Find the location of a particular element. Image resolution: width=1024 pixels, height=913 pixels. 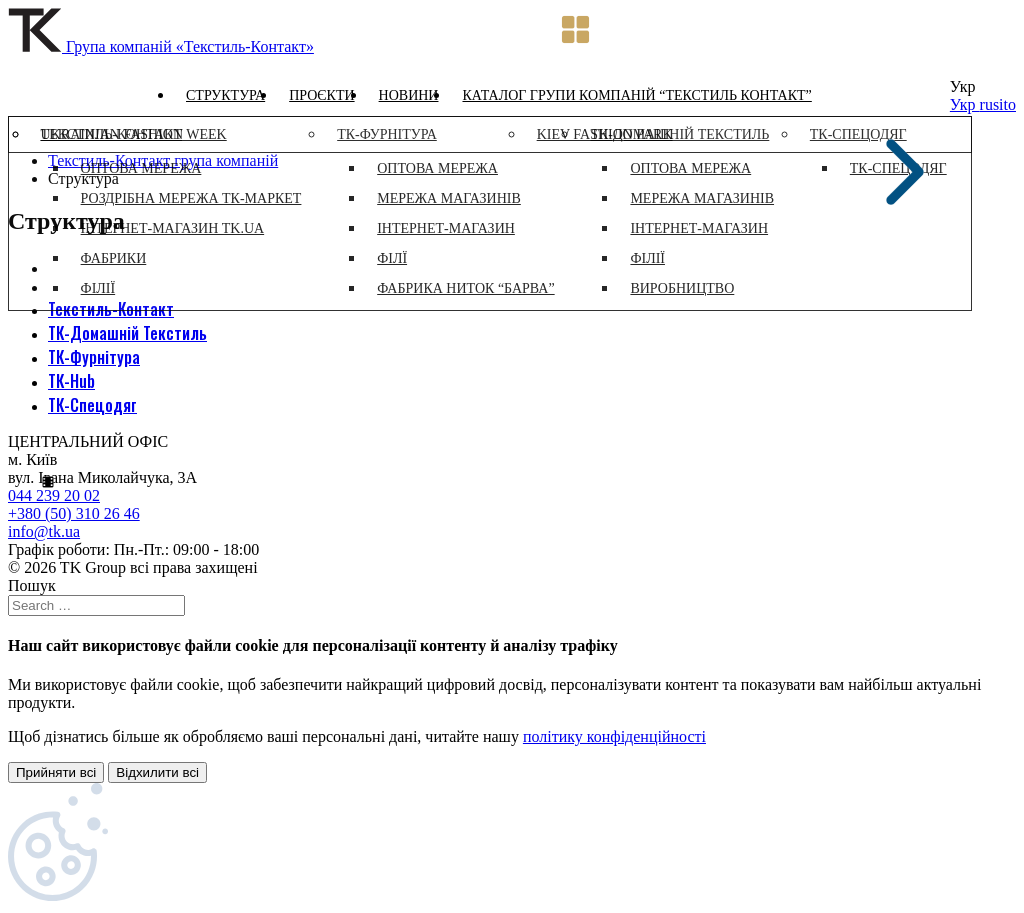

navigate to the next item or screen is located at coordinates (905, 172).